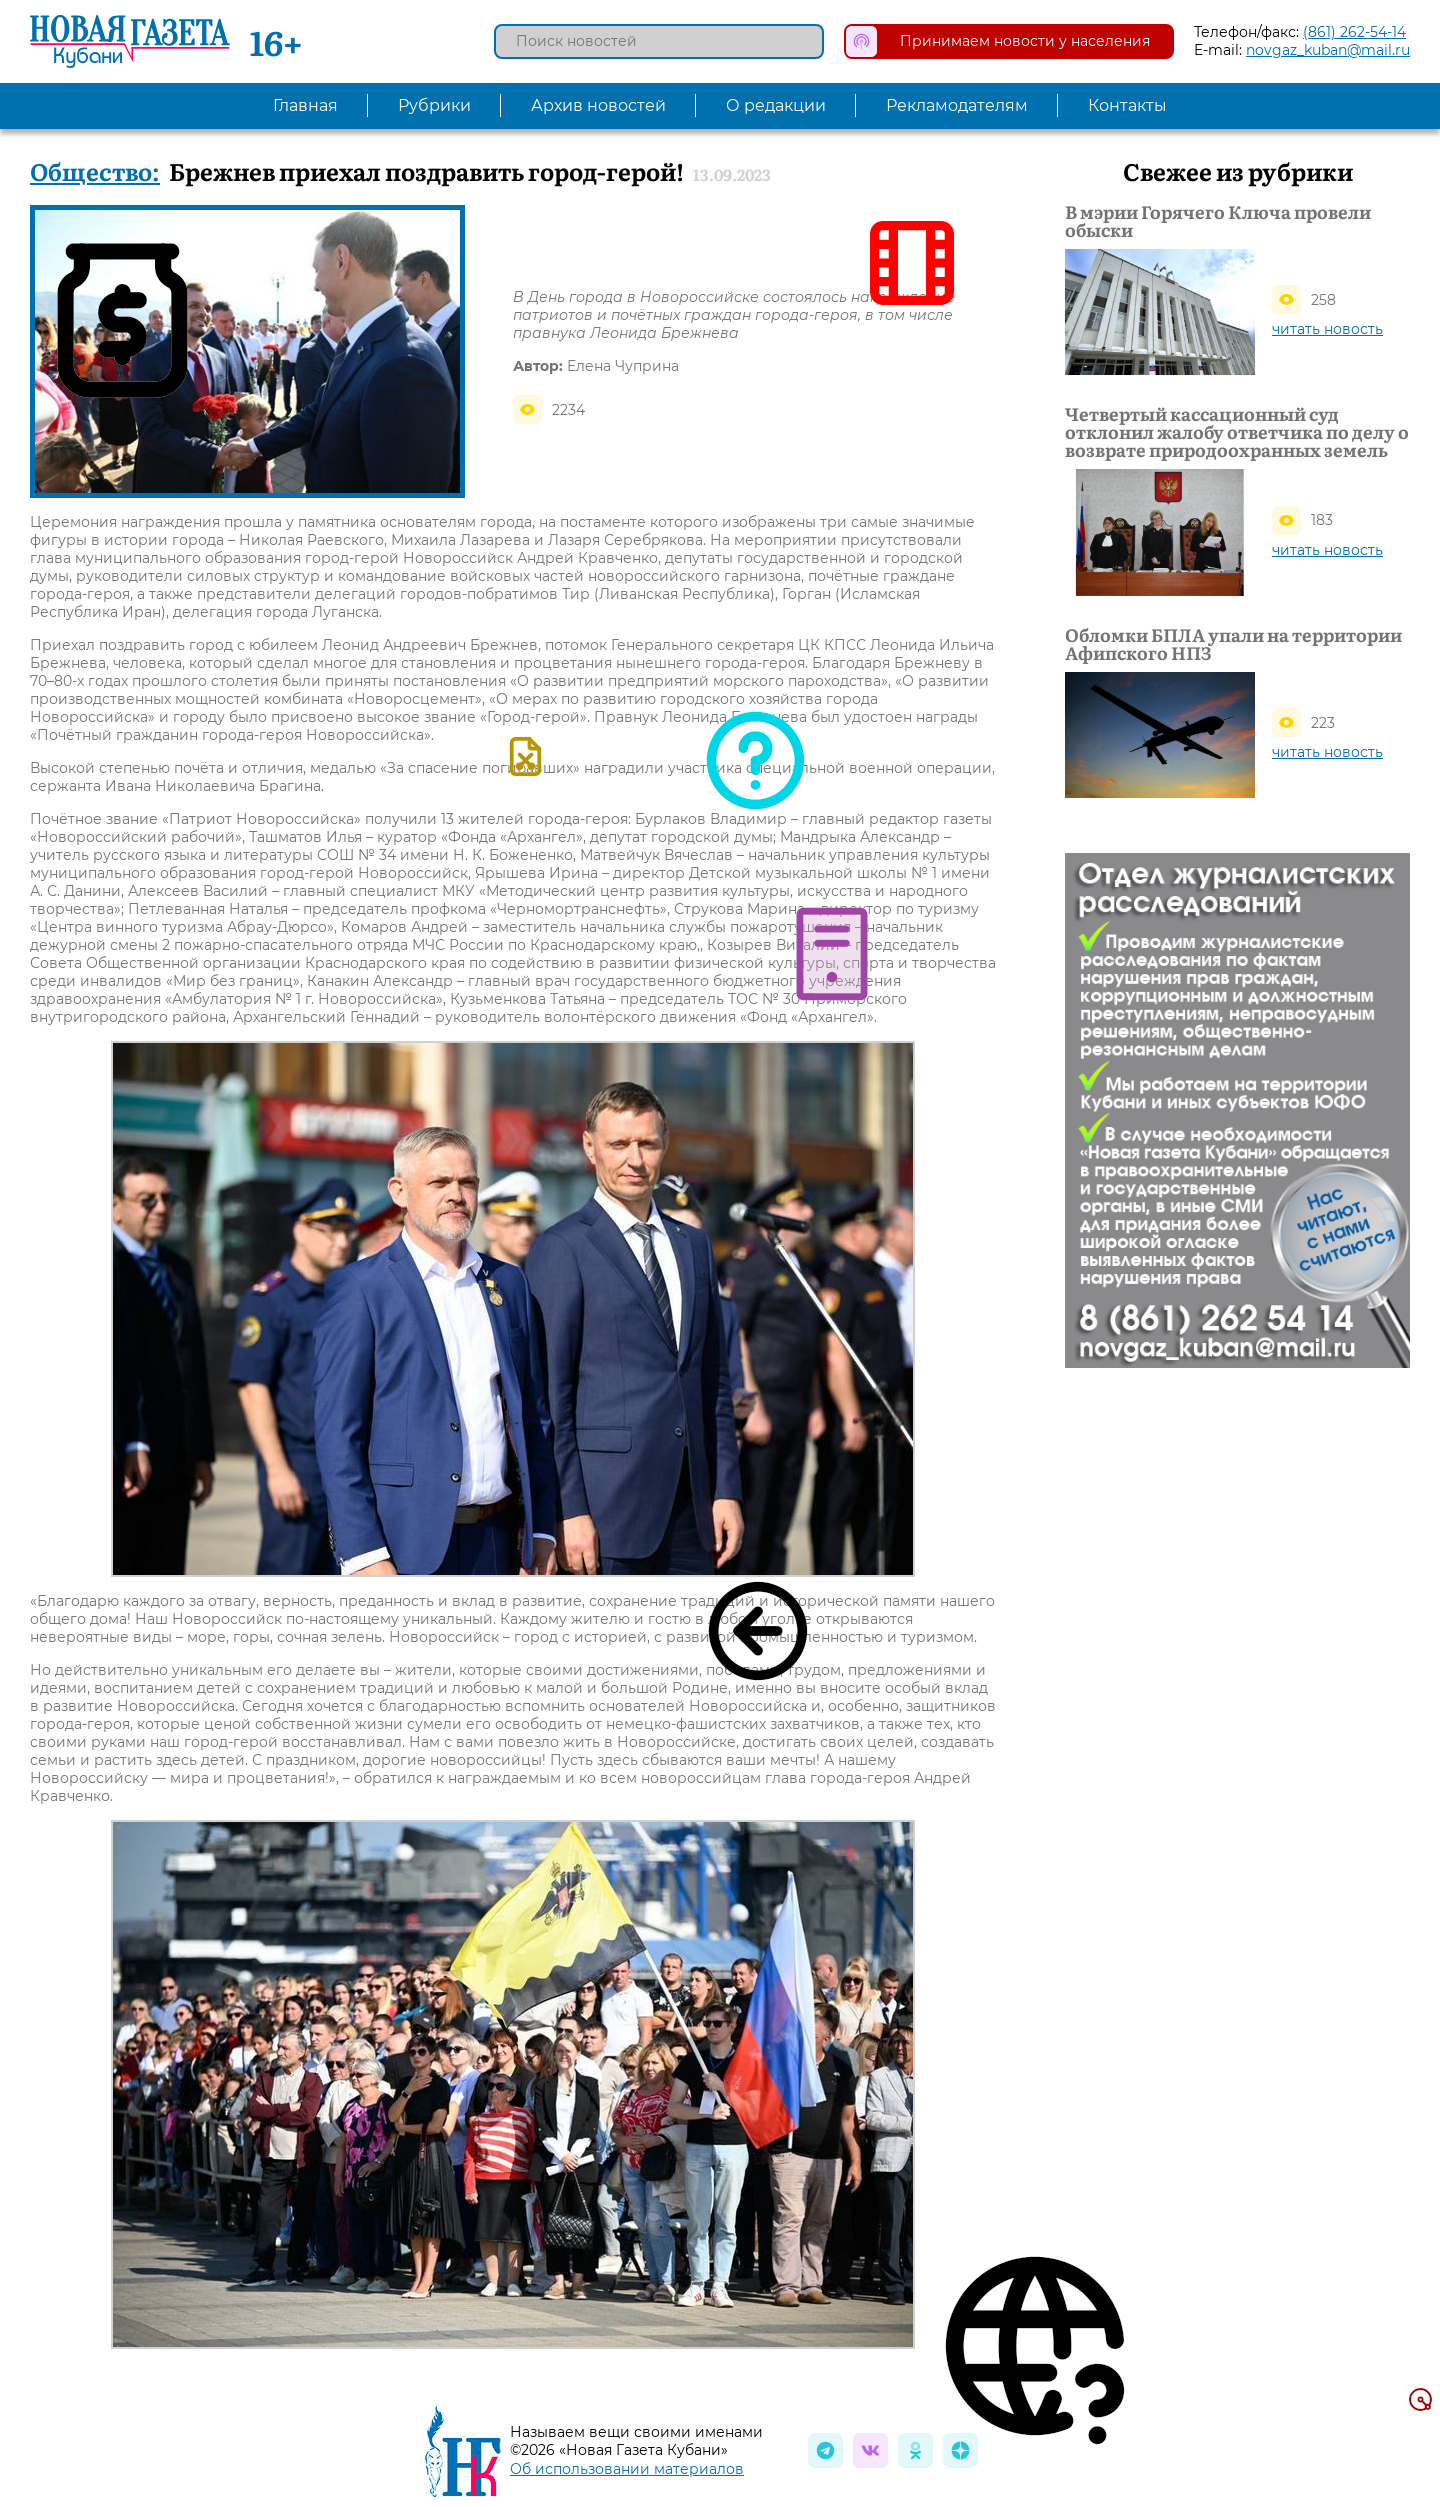 This screenshot has width=1440, height=2507. What do you see at coordinates (1035, 2346) in the screenshot?
I see `access help or FAQ for international/global settings` at bounding box center [1035, 2346].